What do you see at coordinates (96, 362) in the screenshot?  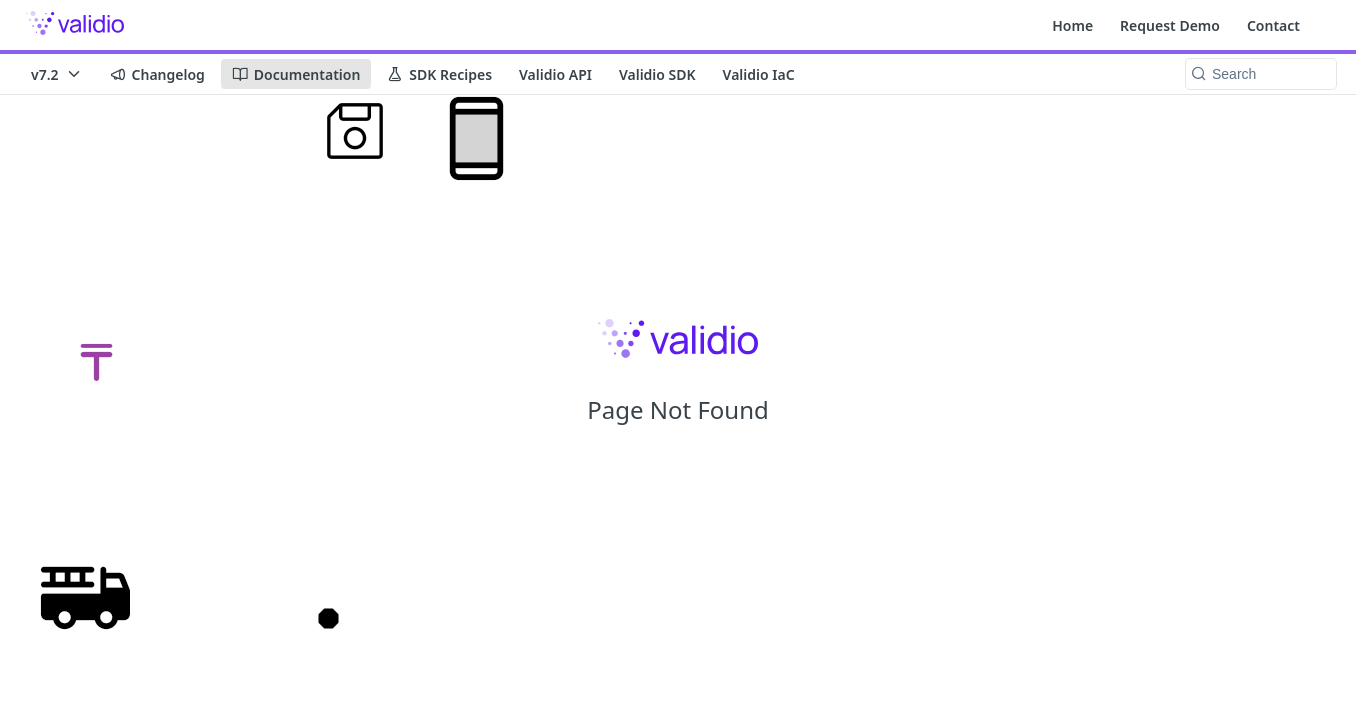 I see `indicates kazakhstani tenge currency` at bounding box center [96, 362].